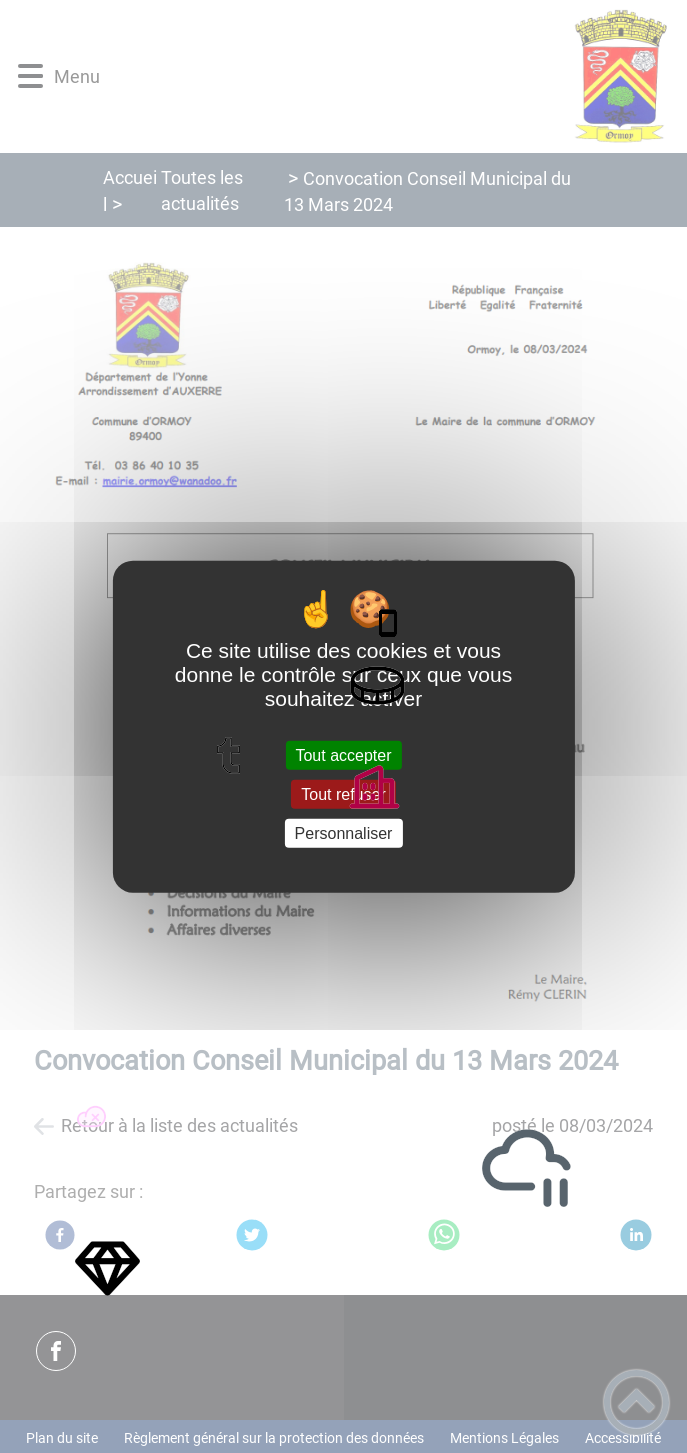  Describe the element at coordinates (527, 1162) in the screenshot. I see `pause cloud sync or upload` at that location.